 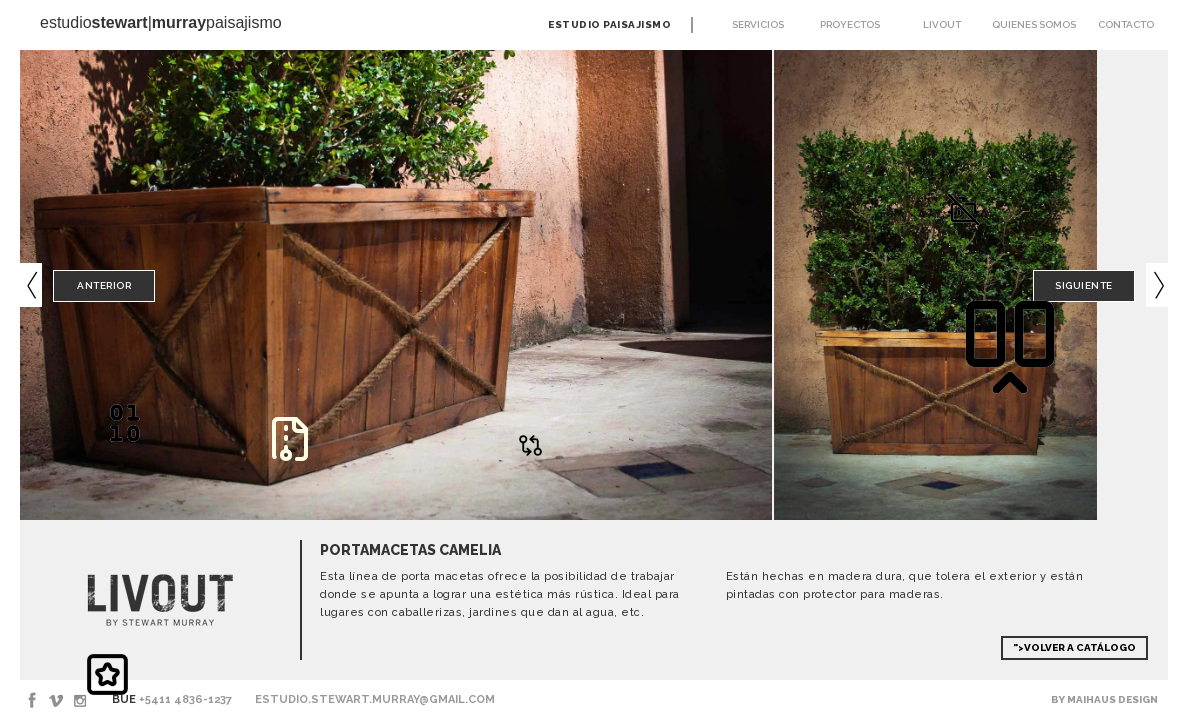 I want to click on compare branches in version control, so click(x=530, y=445).